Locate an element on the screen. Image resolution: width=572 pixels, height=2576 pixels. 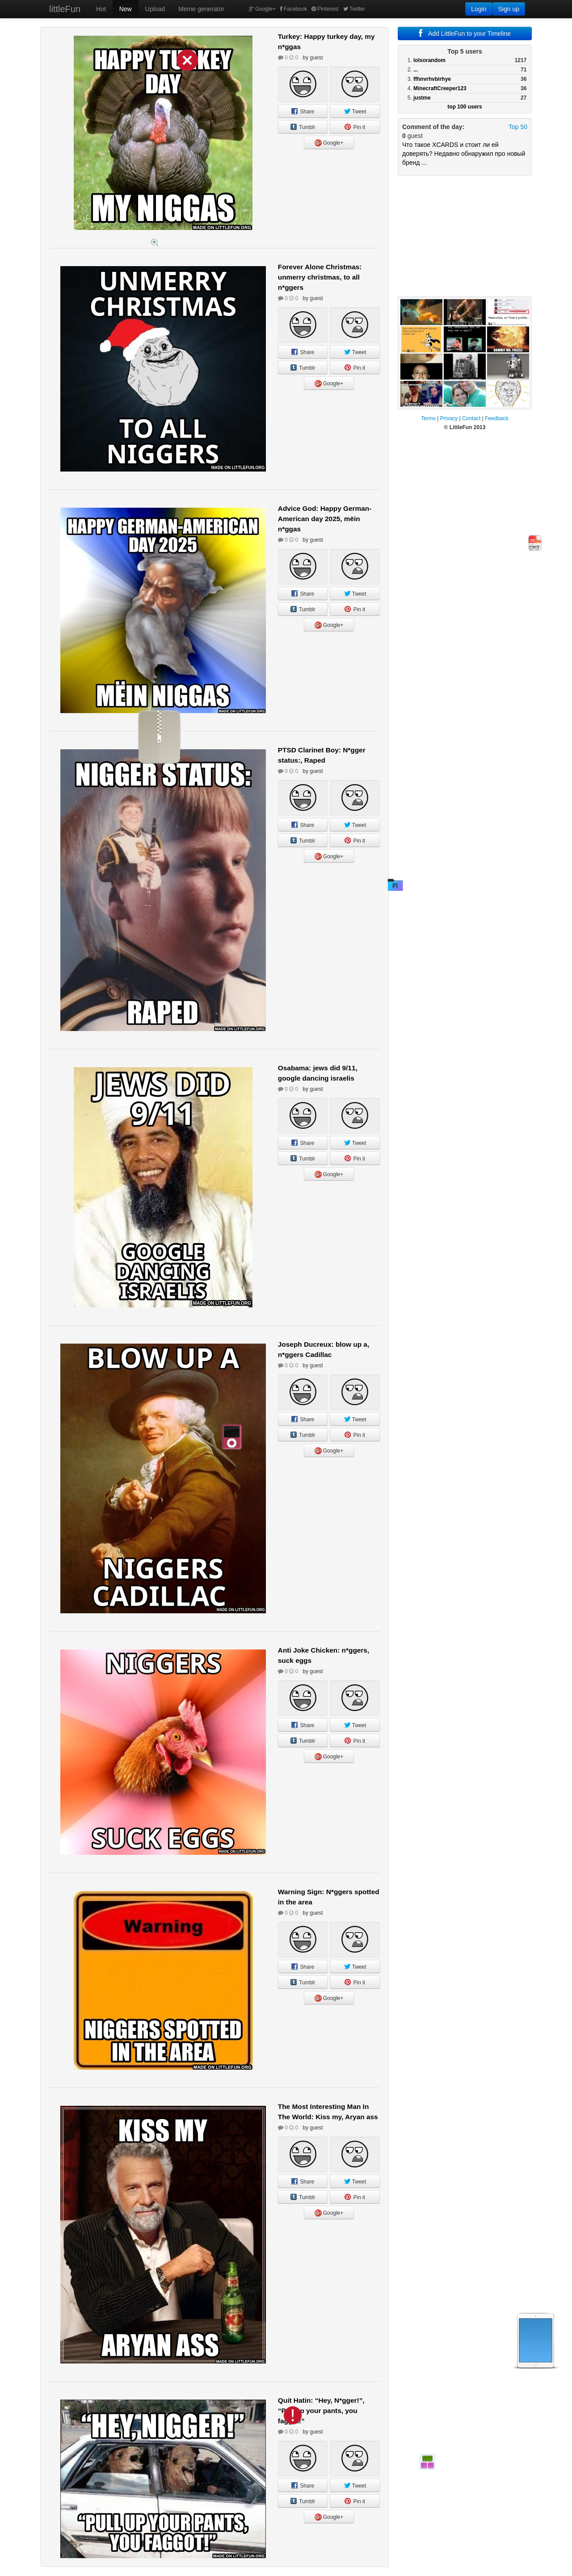
cancel or close a dialog is located at coordinates (187, 60).